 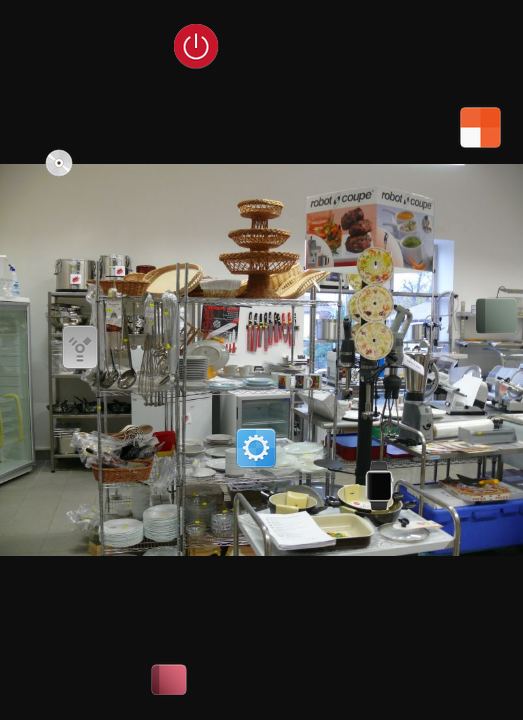 I want to click on access firewire external hard drive, so click(x=80, y=347).